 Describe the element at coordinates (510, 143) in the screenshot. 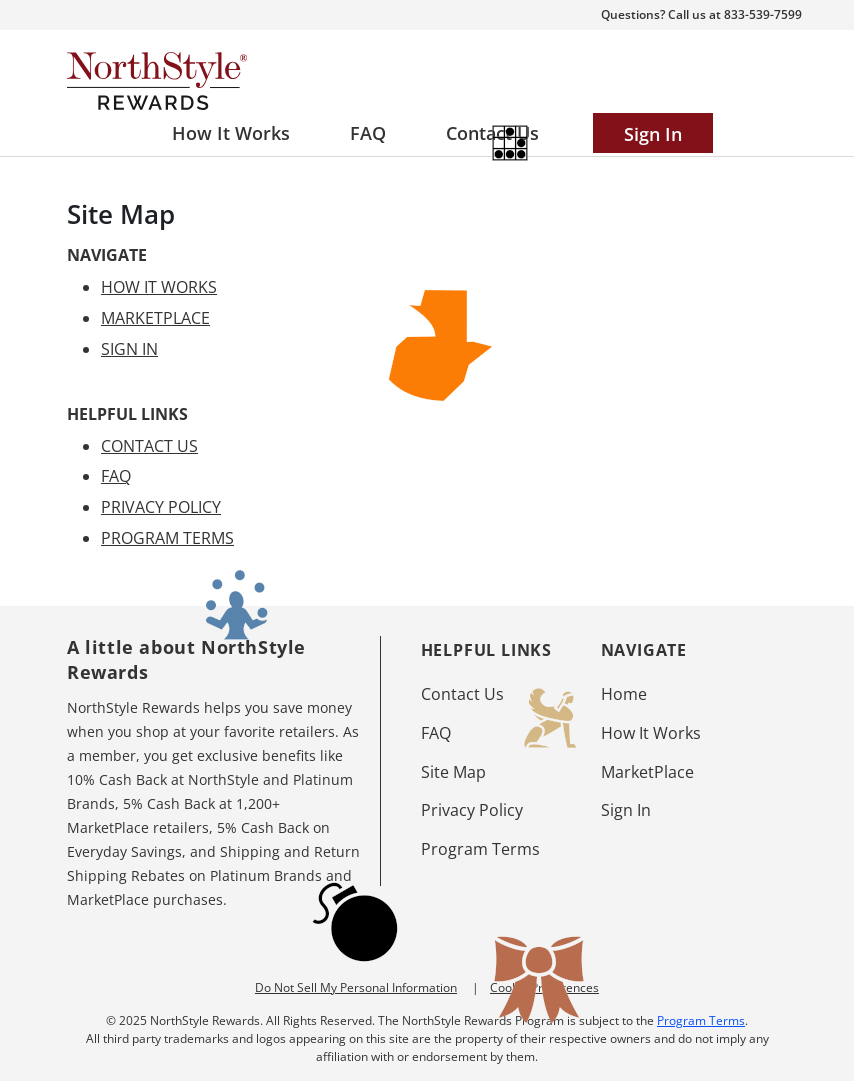

I see `conway's game of life glider pattern` at that location.